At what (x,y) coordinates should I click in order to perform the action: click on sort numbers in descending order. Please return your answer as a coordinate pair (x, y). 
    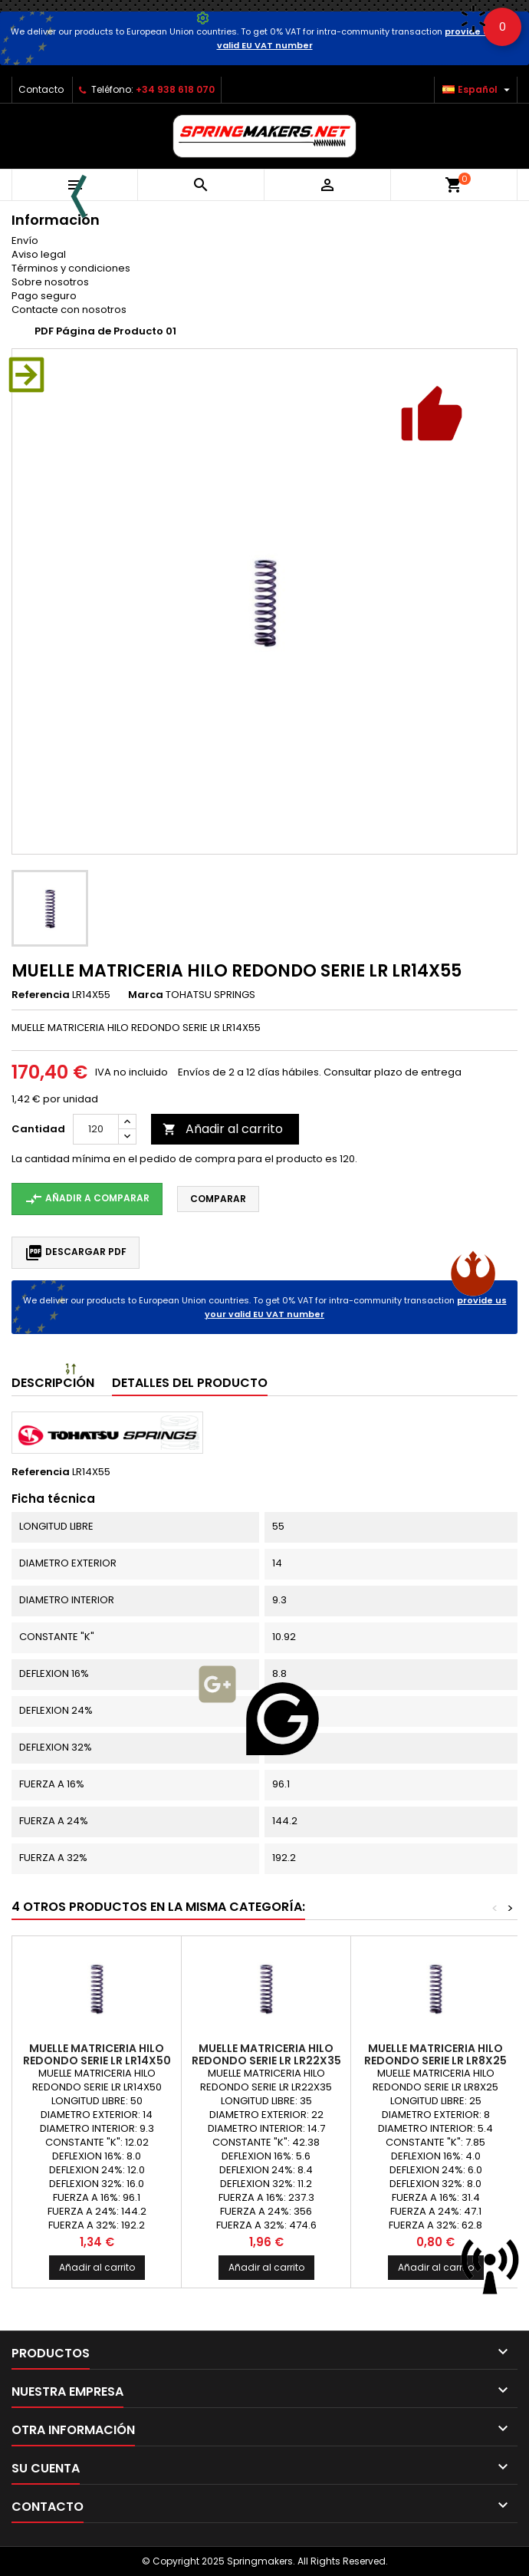
    Looking at the image, I should click on (70, 1369).